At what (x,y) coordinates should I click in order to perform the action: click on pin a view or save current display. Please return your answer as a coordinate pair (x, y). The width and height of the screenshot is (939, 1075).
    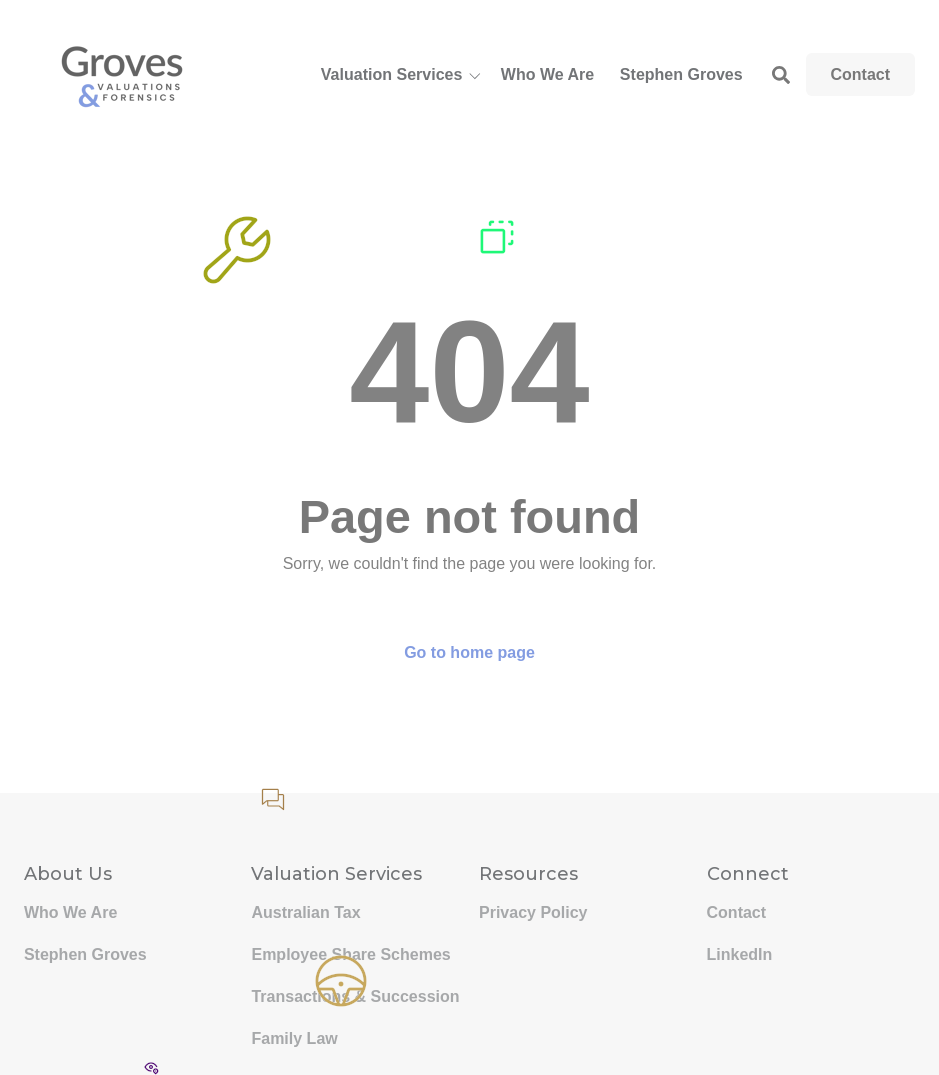
    Looking at the image, I should click on (151, 1067).